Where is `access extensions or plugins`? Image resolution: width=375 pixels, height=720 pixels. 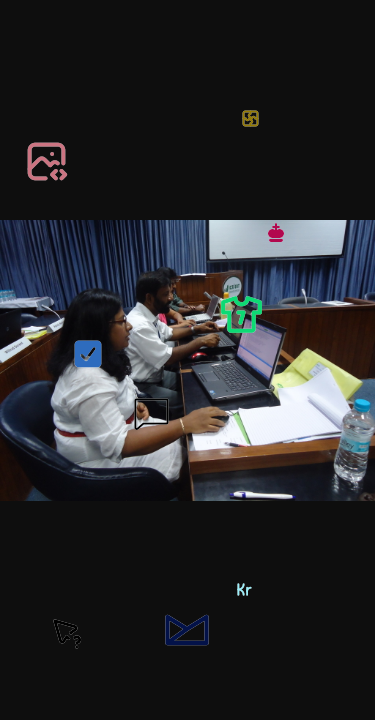
access extensions or plugins is located at coordinates (250, 118).